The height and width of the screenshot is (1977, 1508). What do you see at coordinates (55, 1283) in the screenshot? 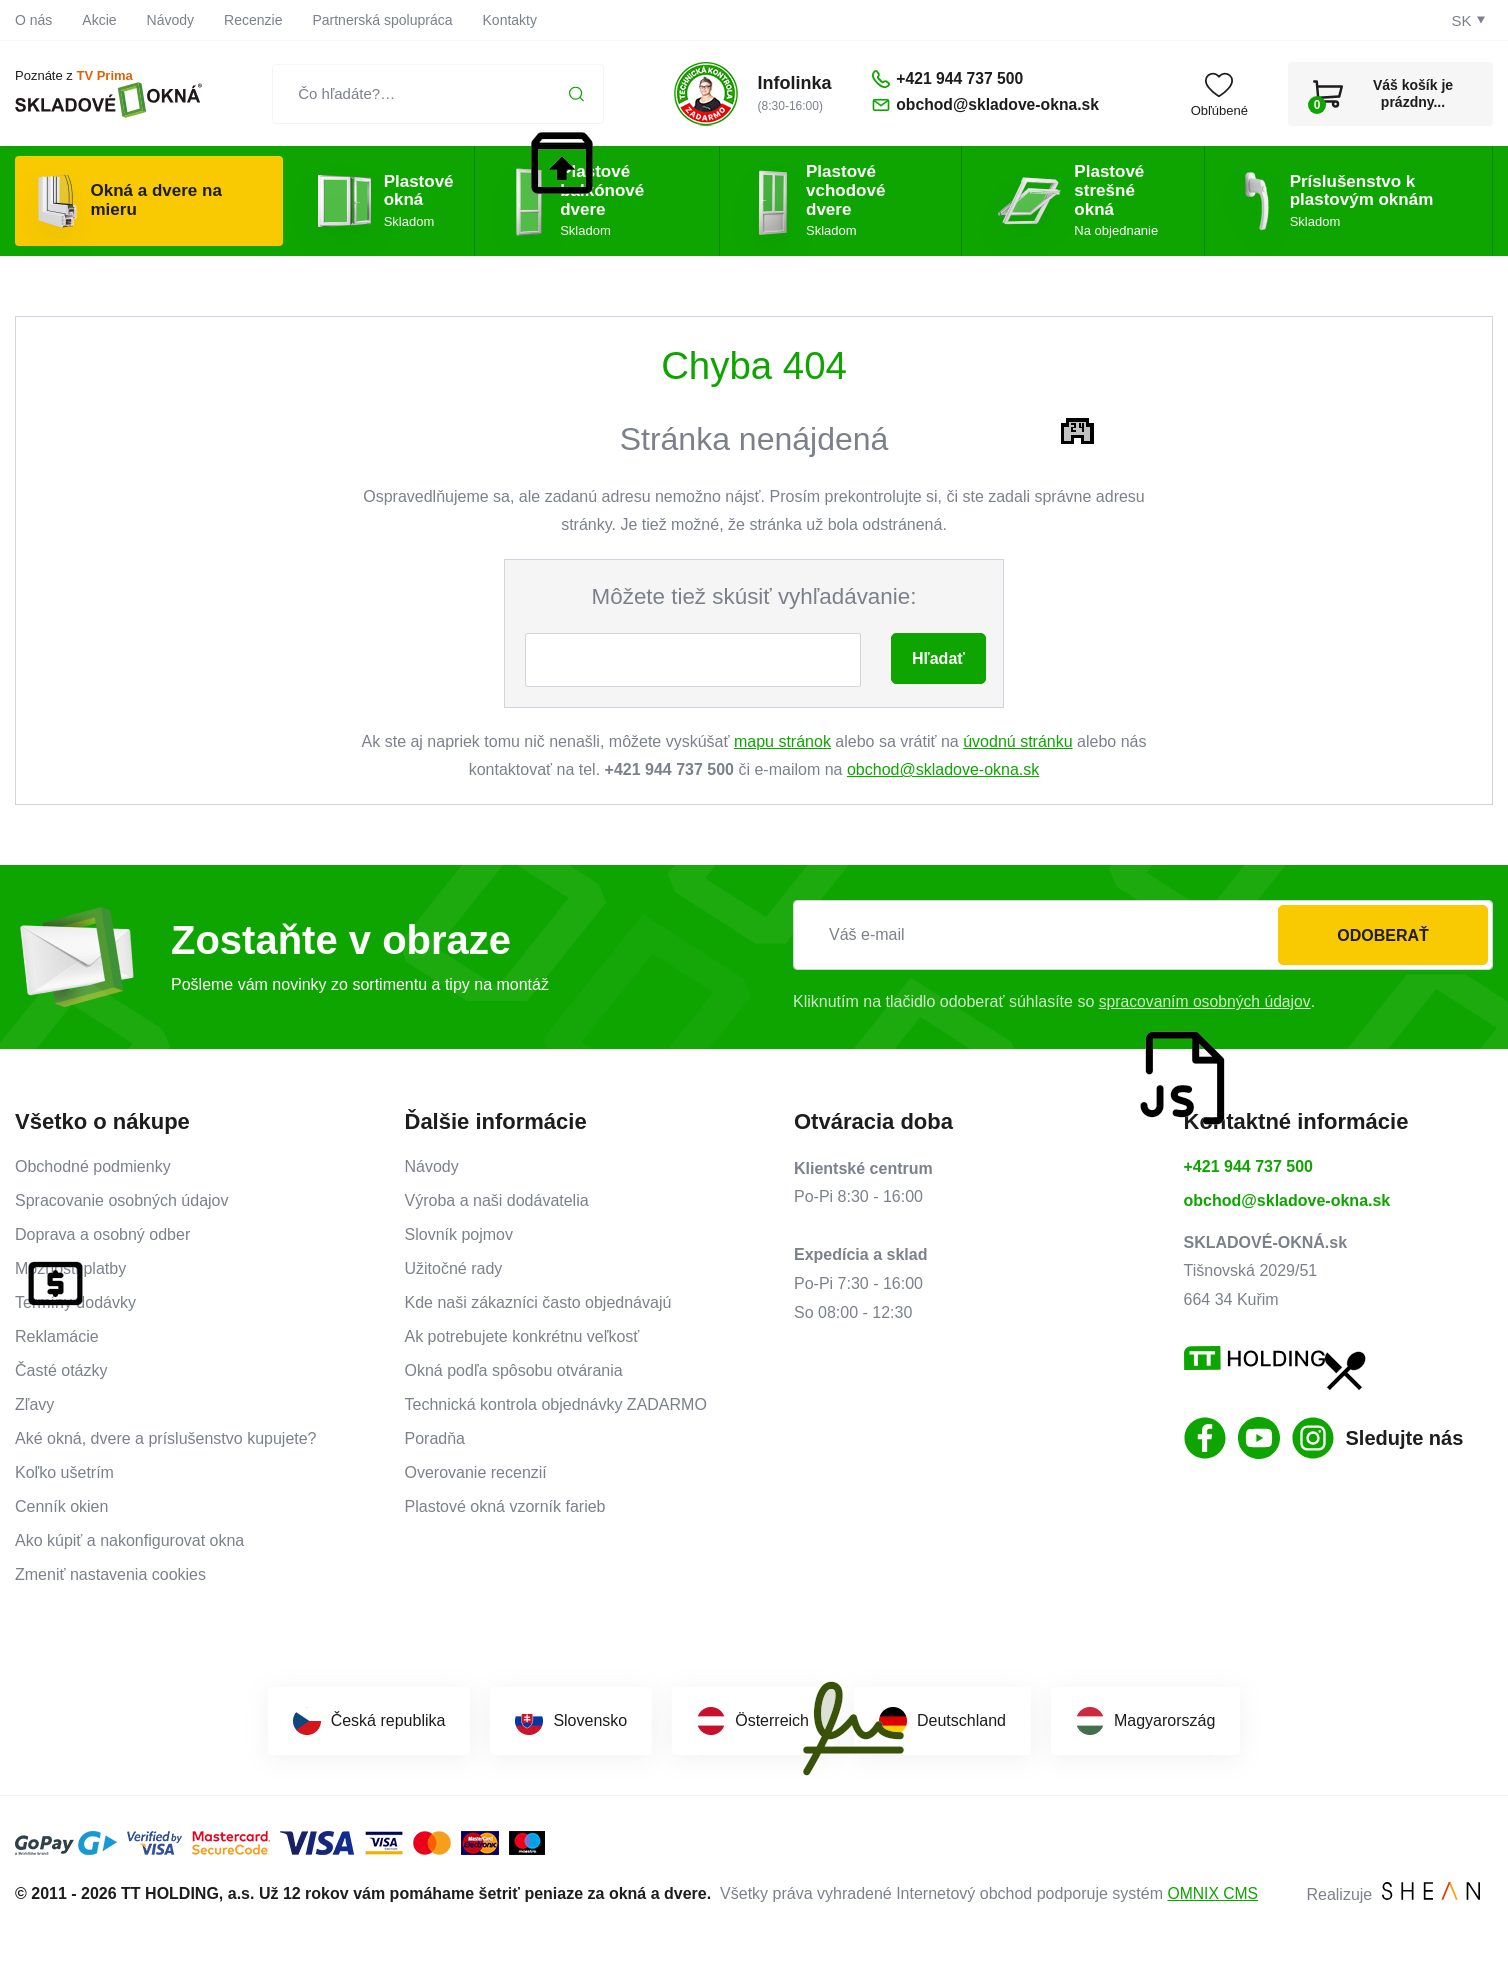
I see `find nearby ATMs or cash machines` at bounding box center [55, 1283].